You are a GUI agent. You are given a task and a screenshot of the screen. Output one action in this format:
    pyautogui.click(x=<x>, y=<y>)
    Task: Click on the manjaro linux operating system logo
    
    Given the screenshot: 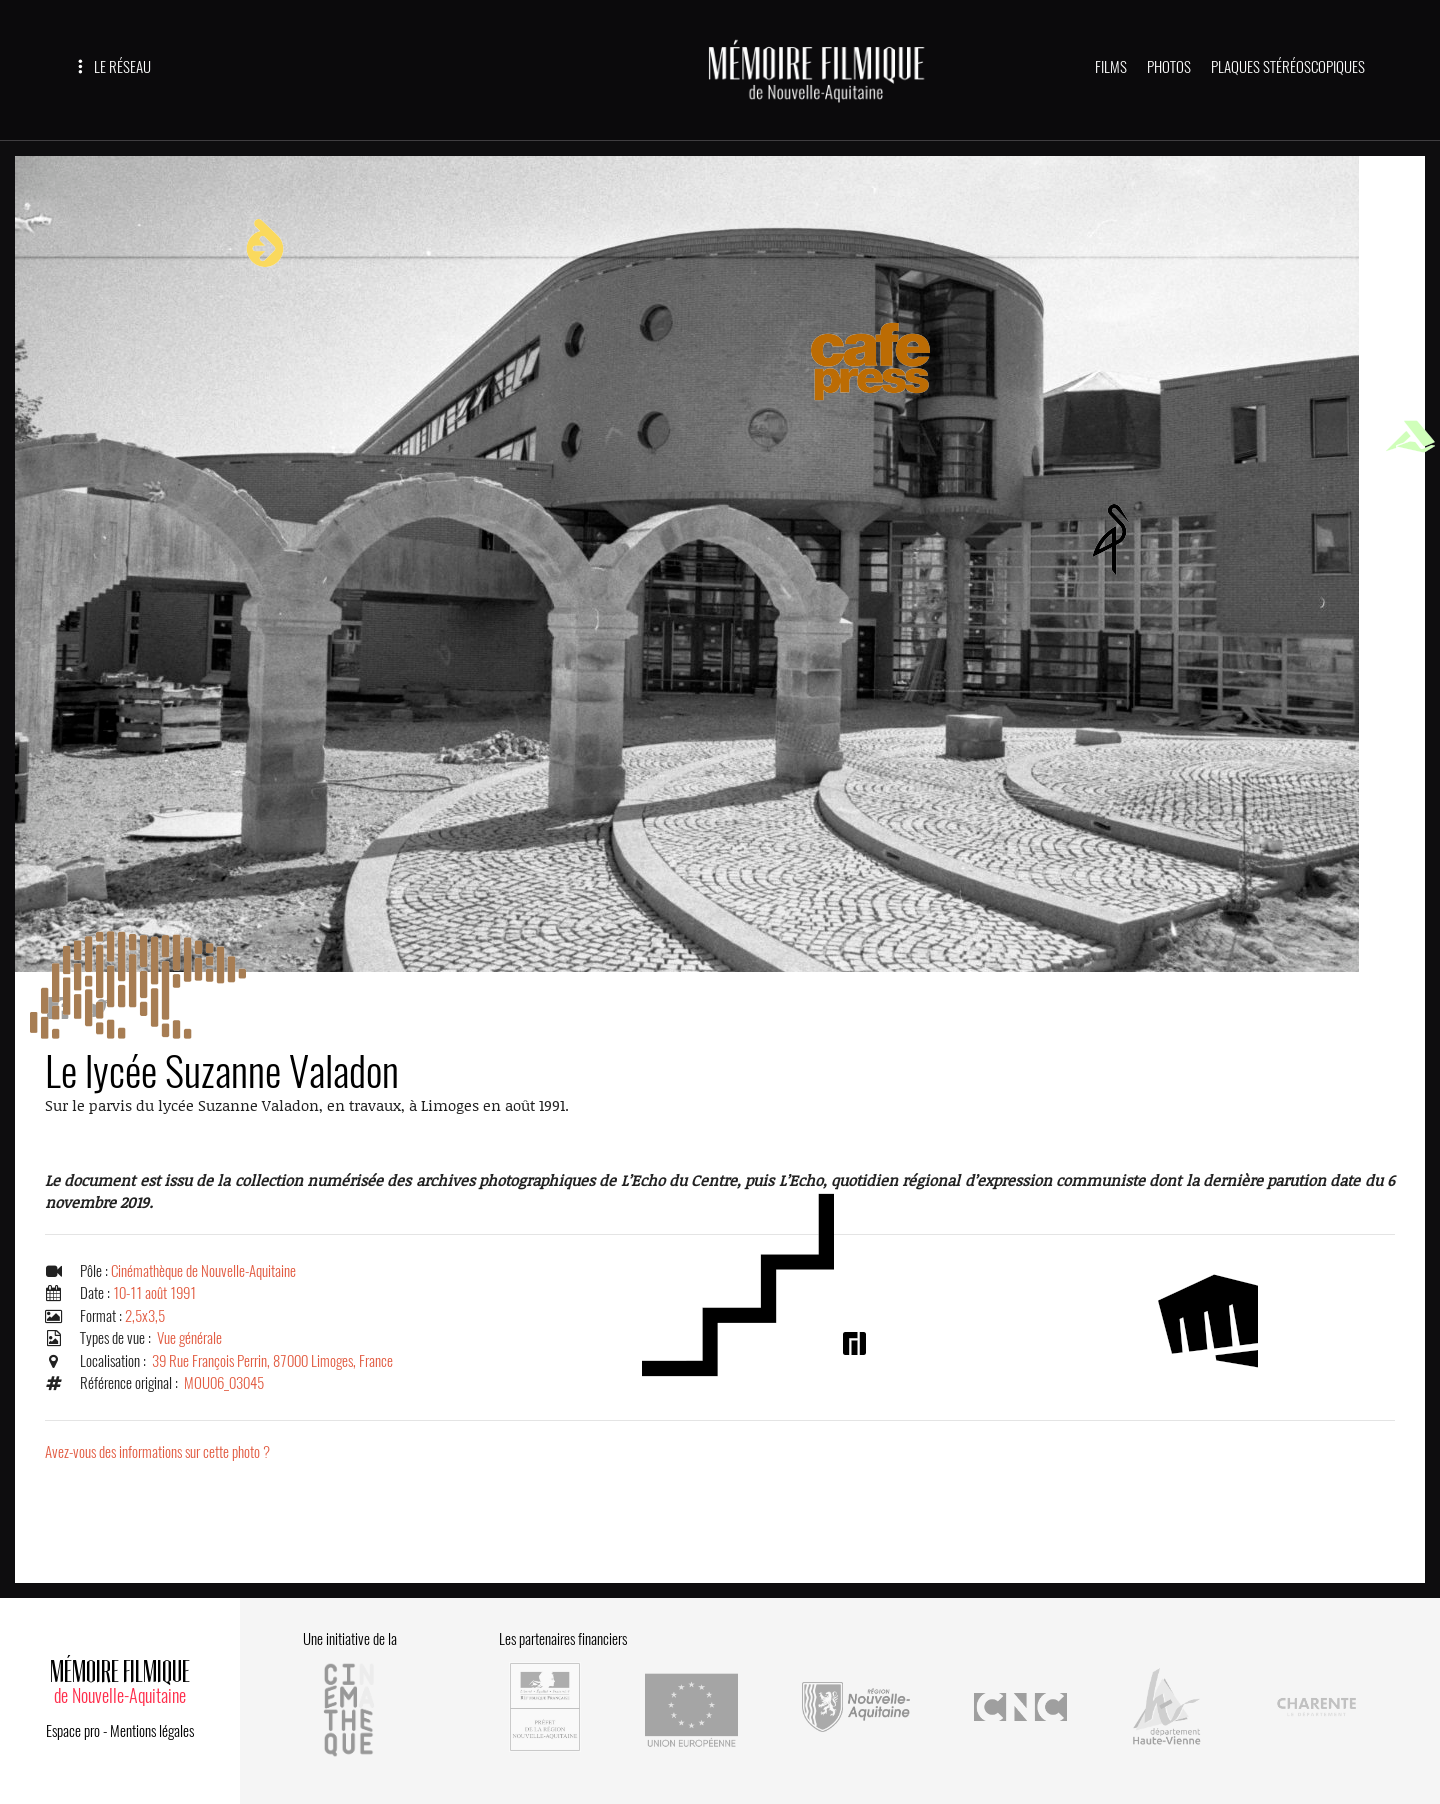 What is the action you would take?
    pyautogui.click(x=854, y=1343)
    